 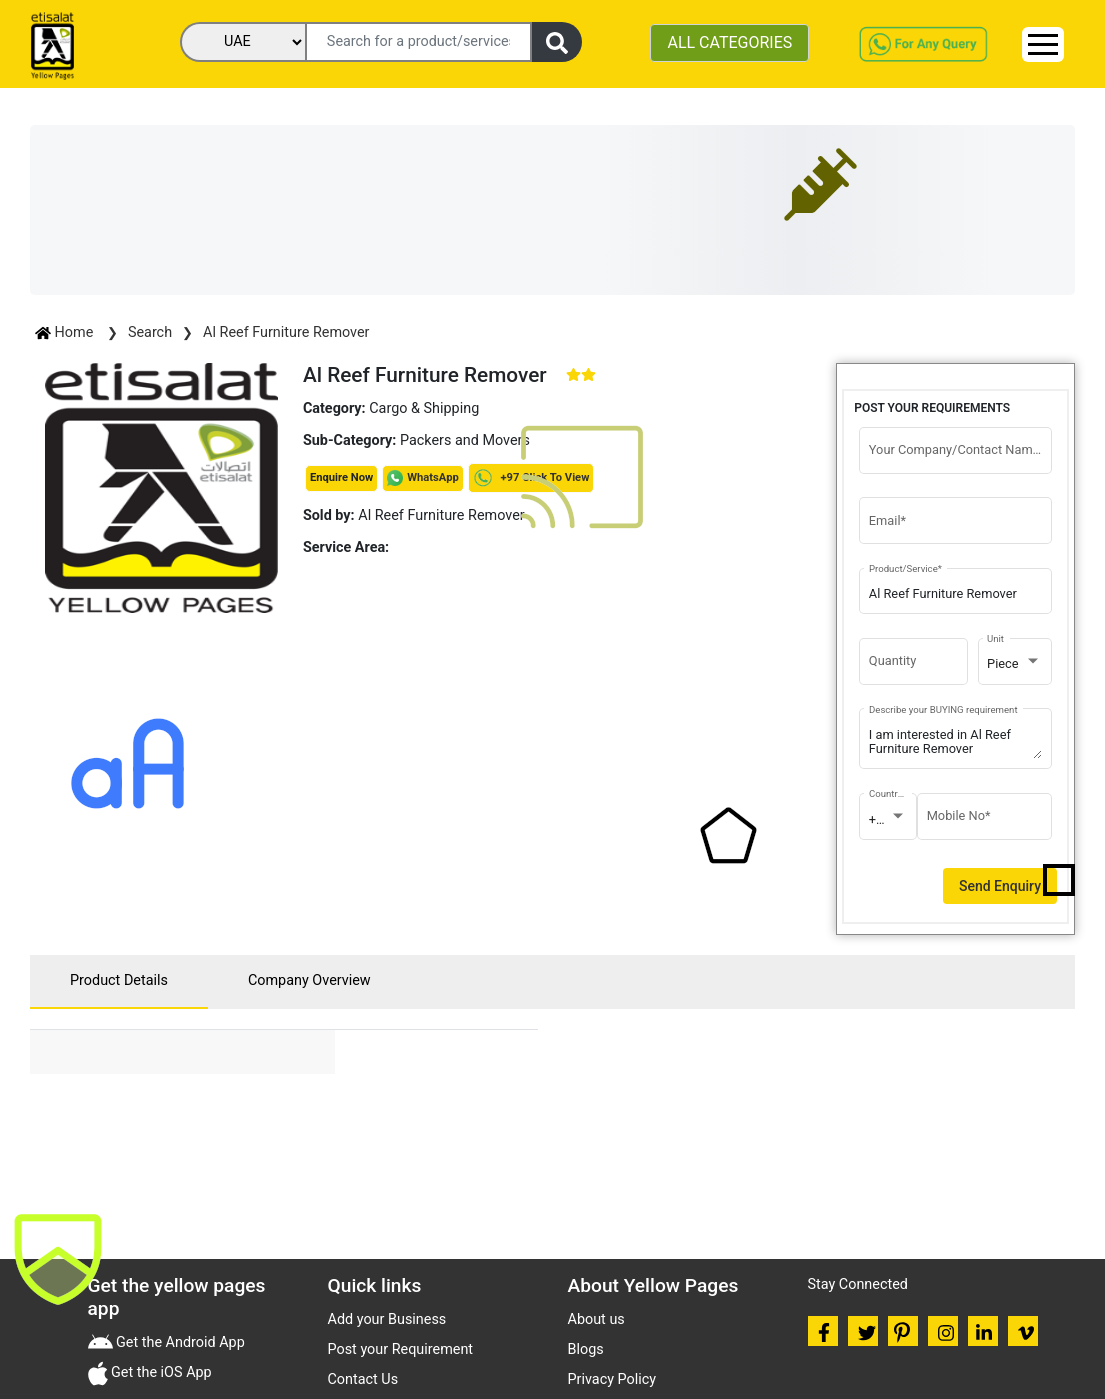 What do you see at coordinates (728, 837) in the screenshot?
I see `select pentagon shape tool` at bounding box center [728, 837].